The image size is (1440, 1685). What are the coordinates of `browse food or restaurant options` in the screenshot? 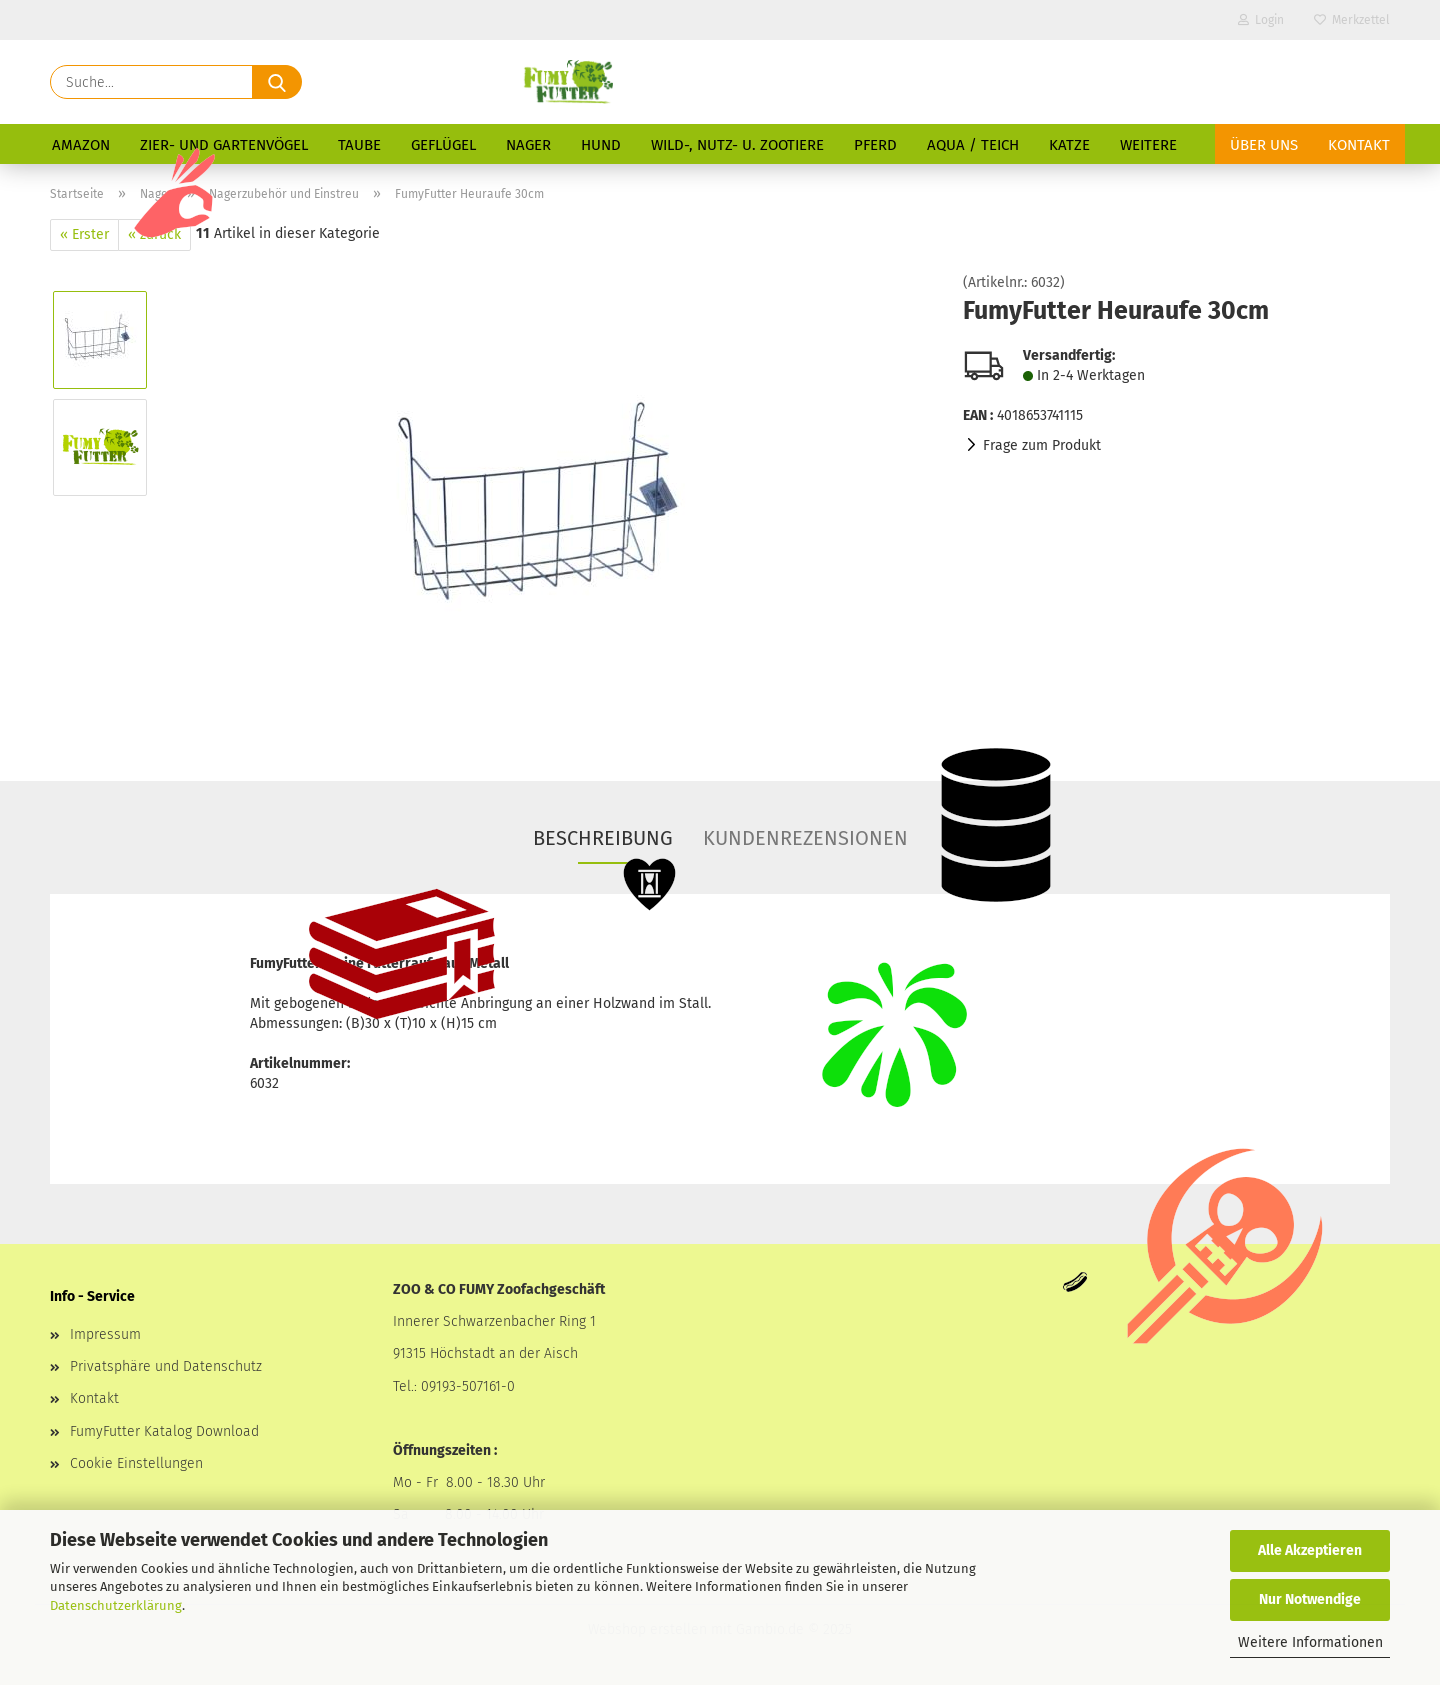 It's located at (1075, 1282).